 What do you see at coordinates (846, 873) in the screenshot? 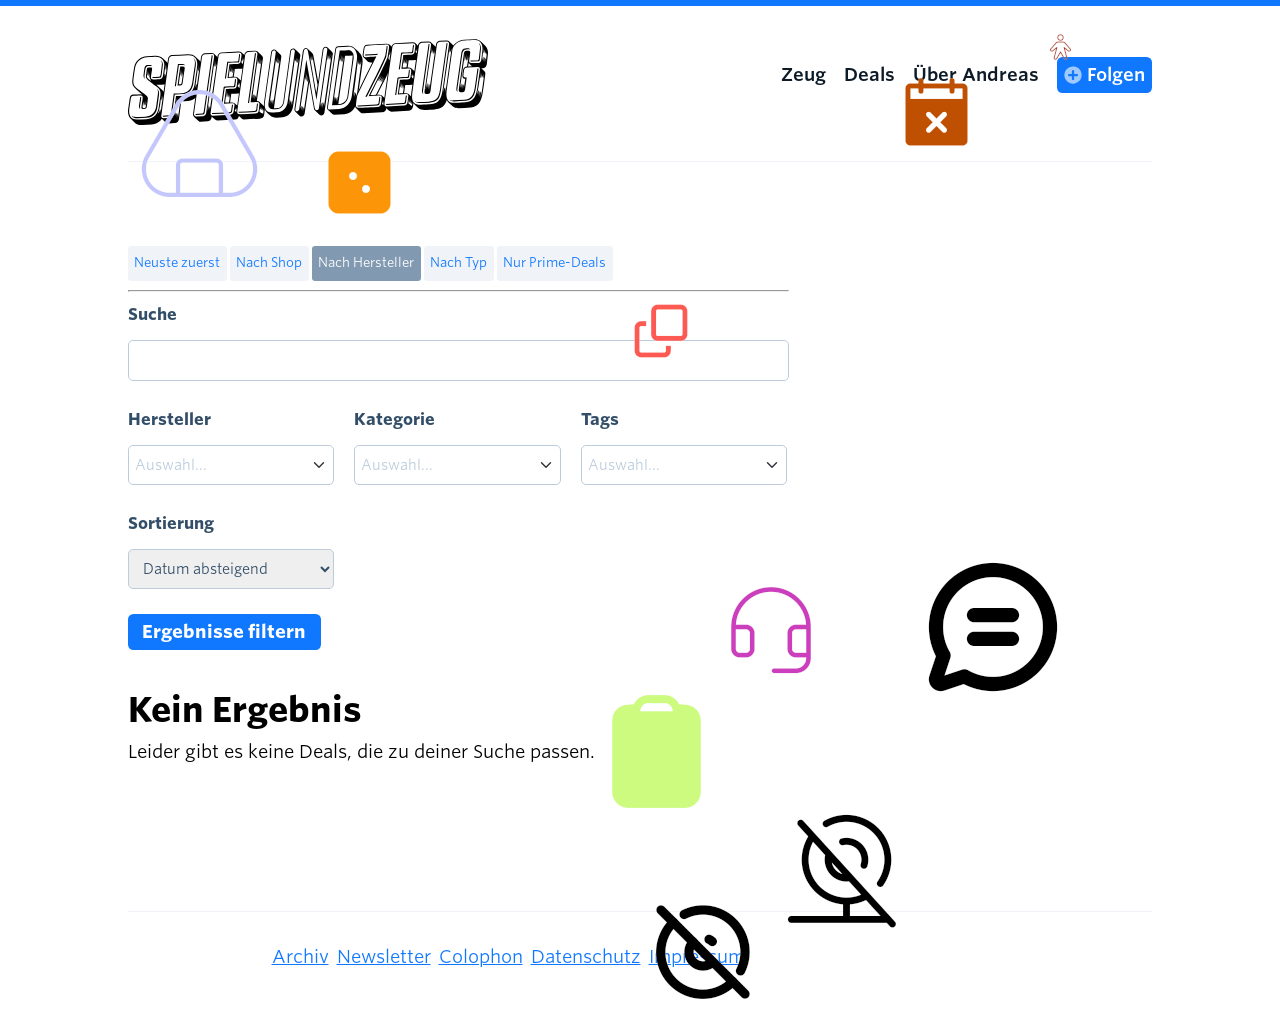
I see `camera is disabled or blocked` at bounding box center [846, 873].